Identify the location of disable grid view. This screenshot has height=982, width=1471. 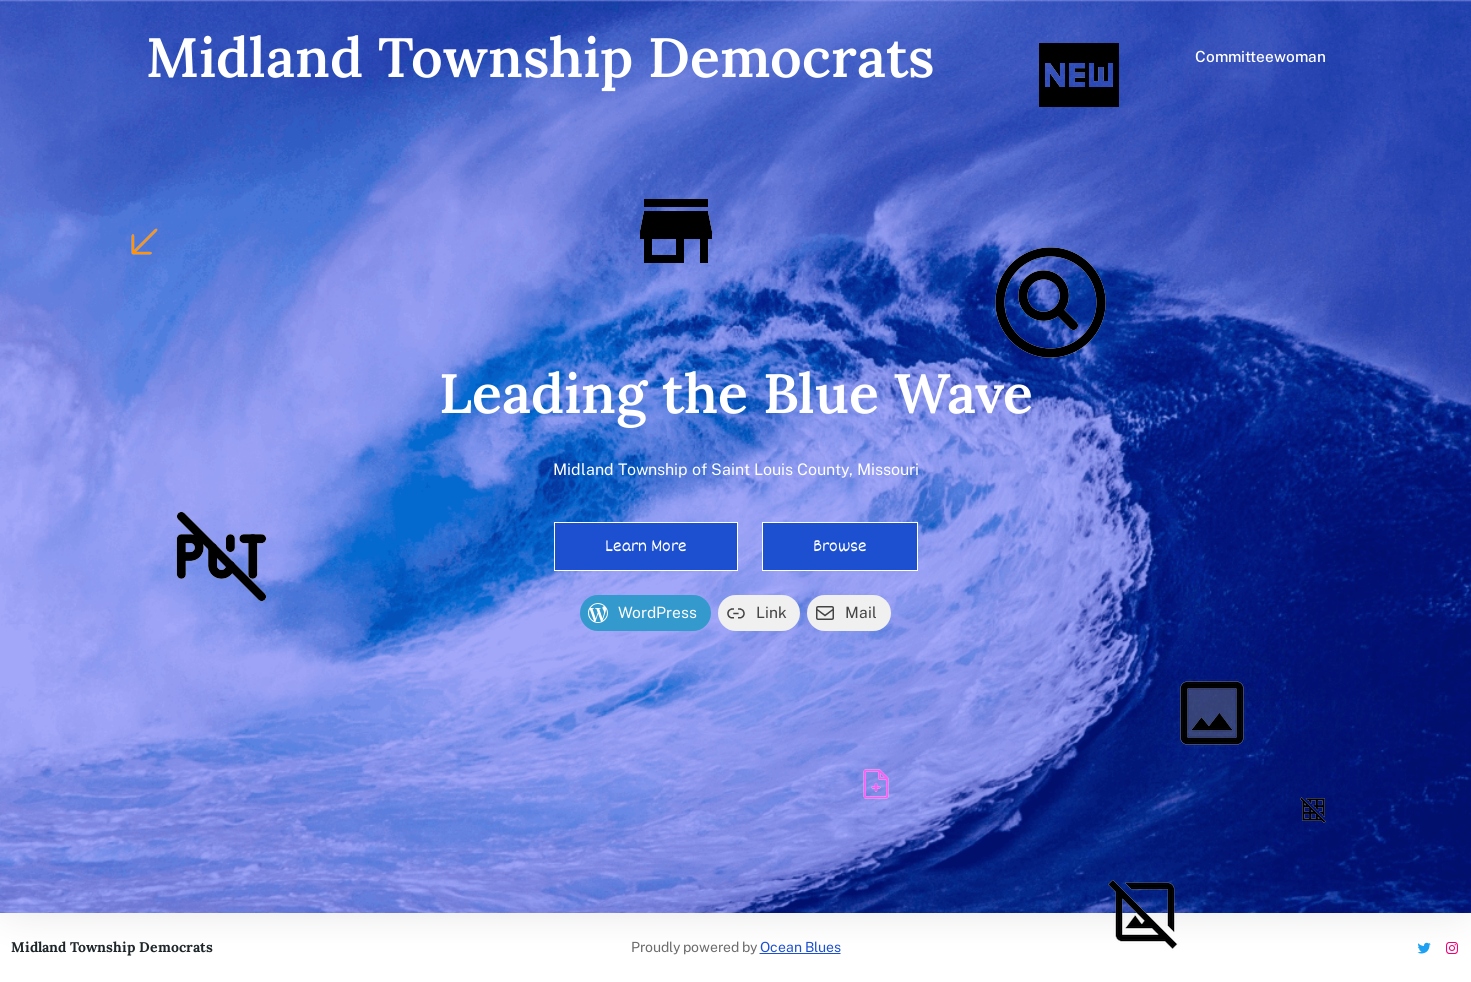
(1313, 809).